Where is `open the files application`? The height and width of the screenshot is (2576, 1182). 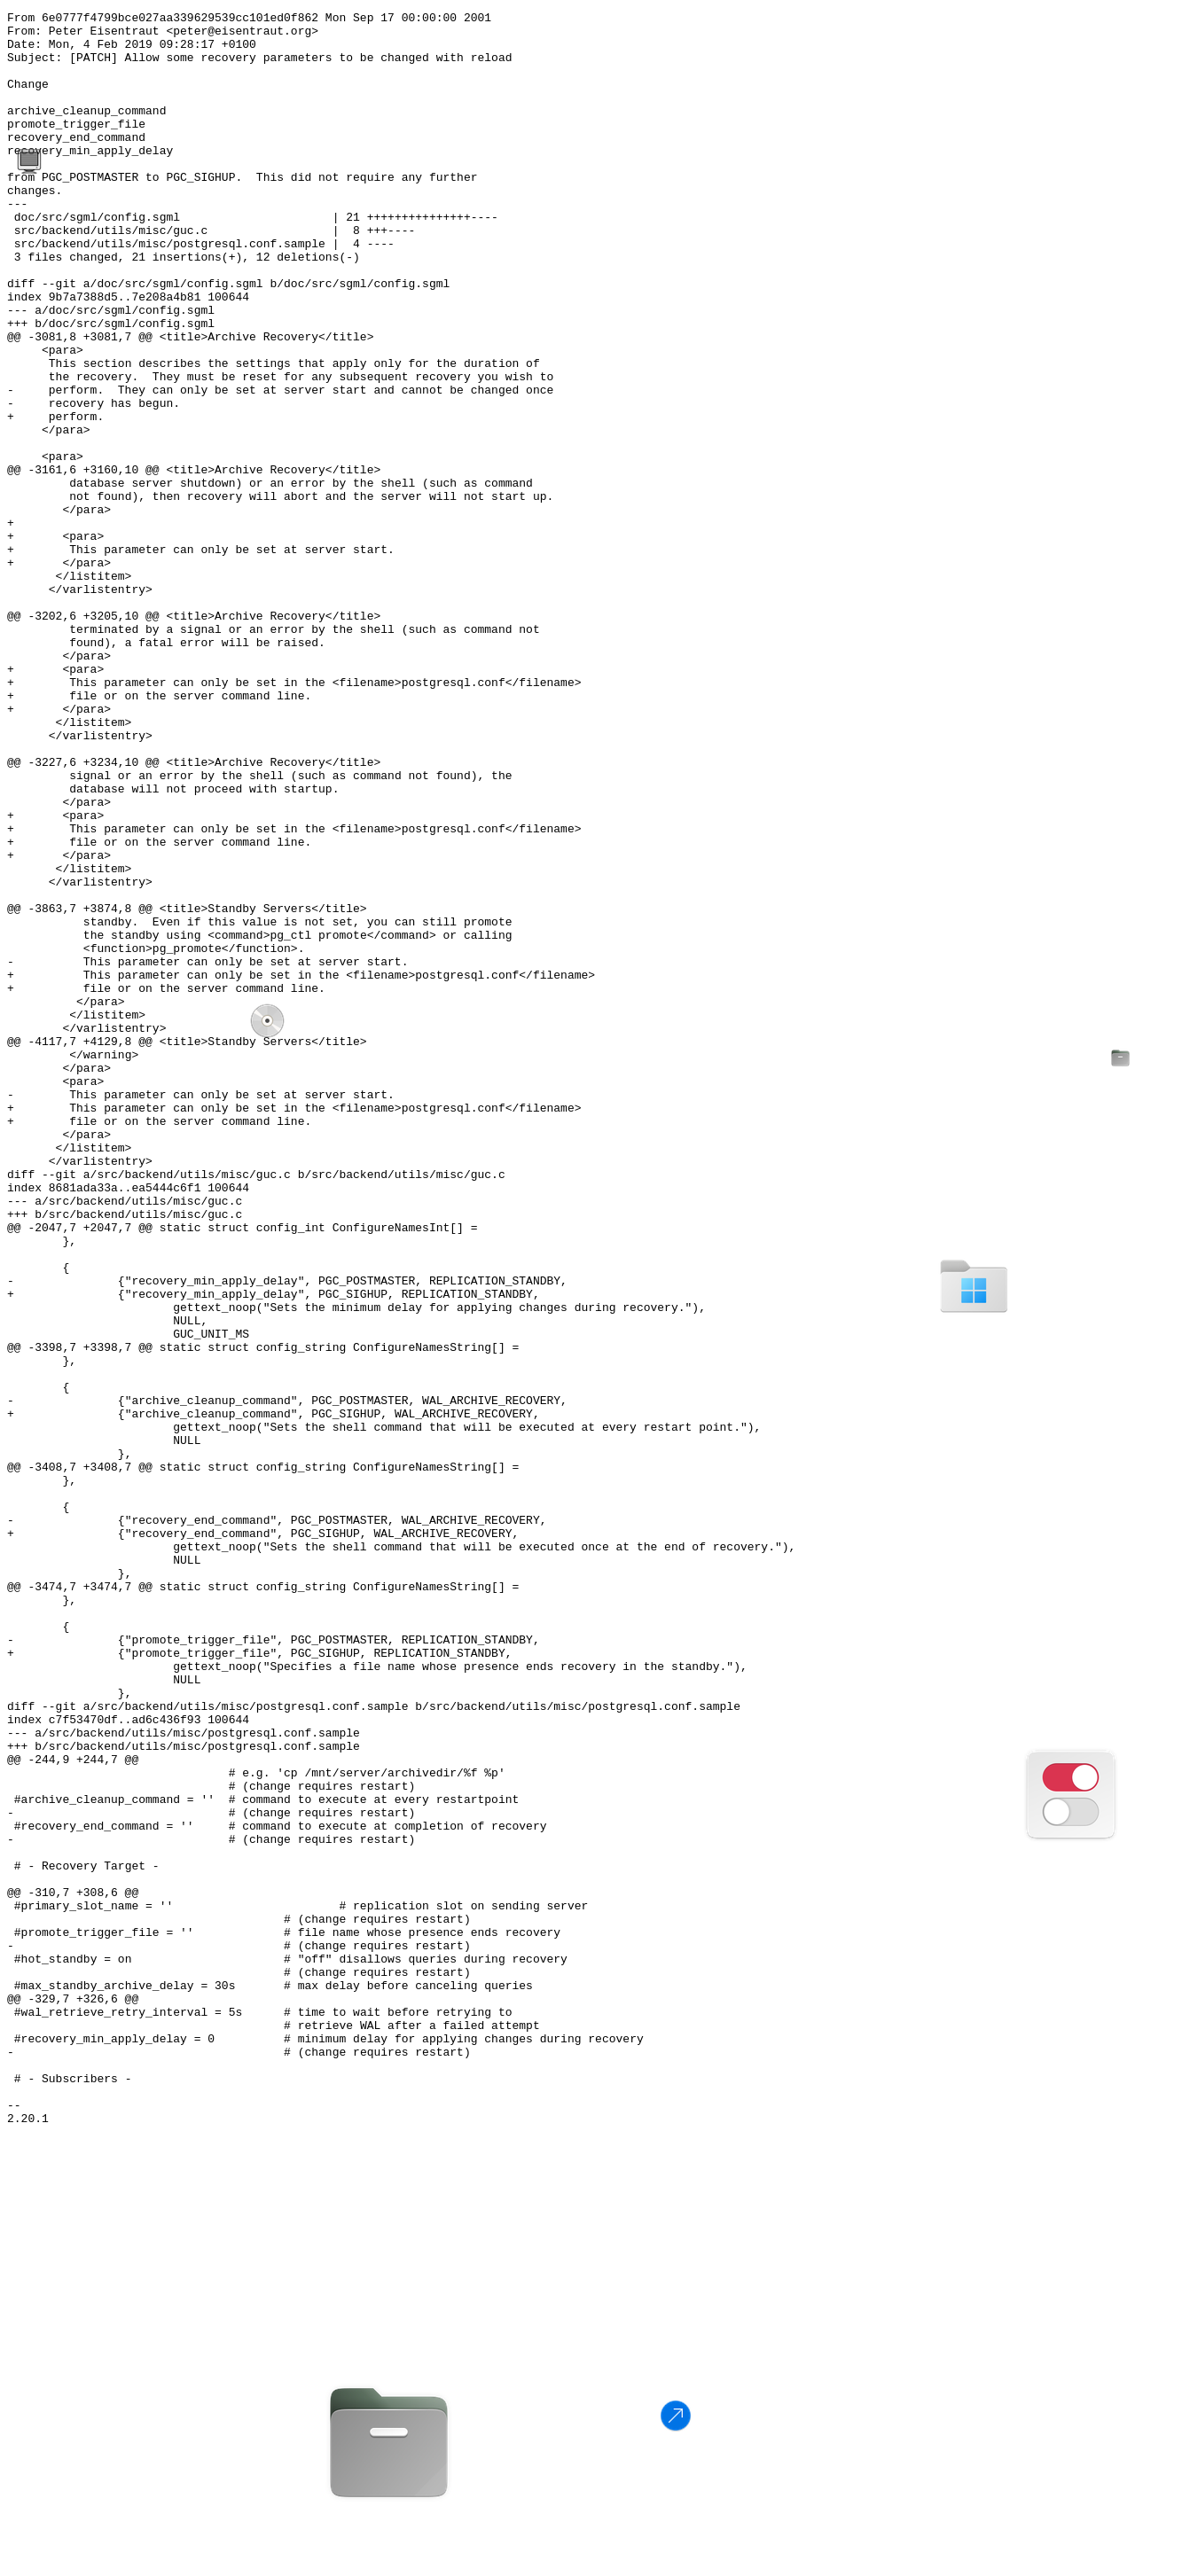 open the files application is located at coordinates (388, 2442).